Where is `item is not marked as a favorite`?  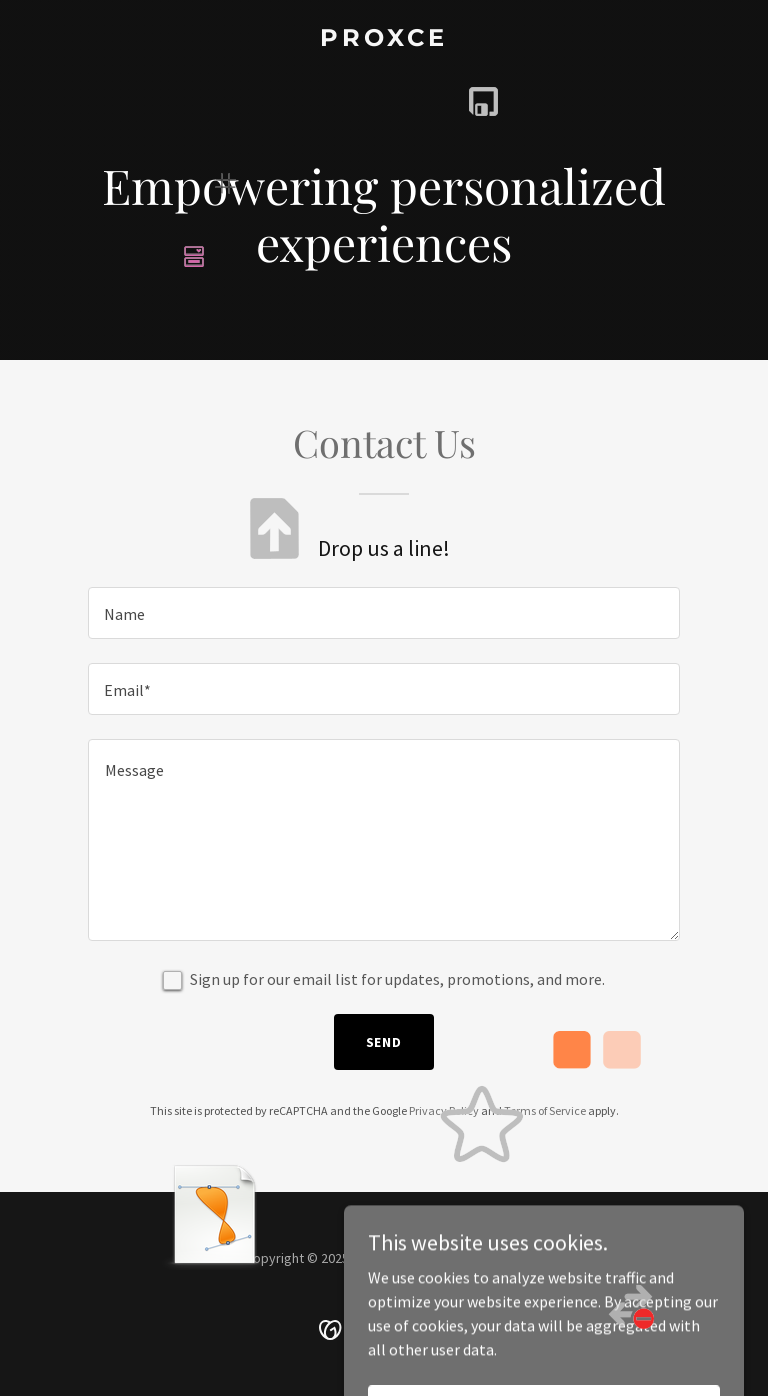
item is not marked as a favorite is located at coordinates (482, 1127).